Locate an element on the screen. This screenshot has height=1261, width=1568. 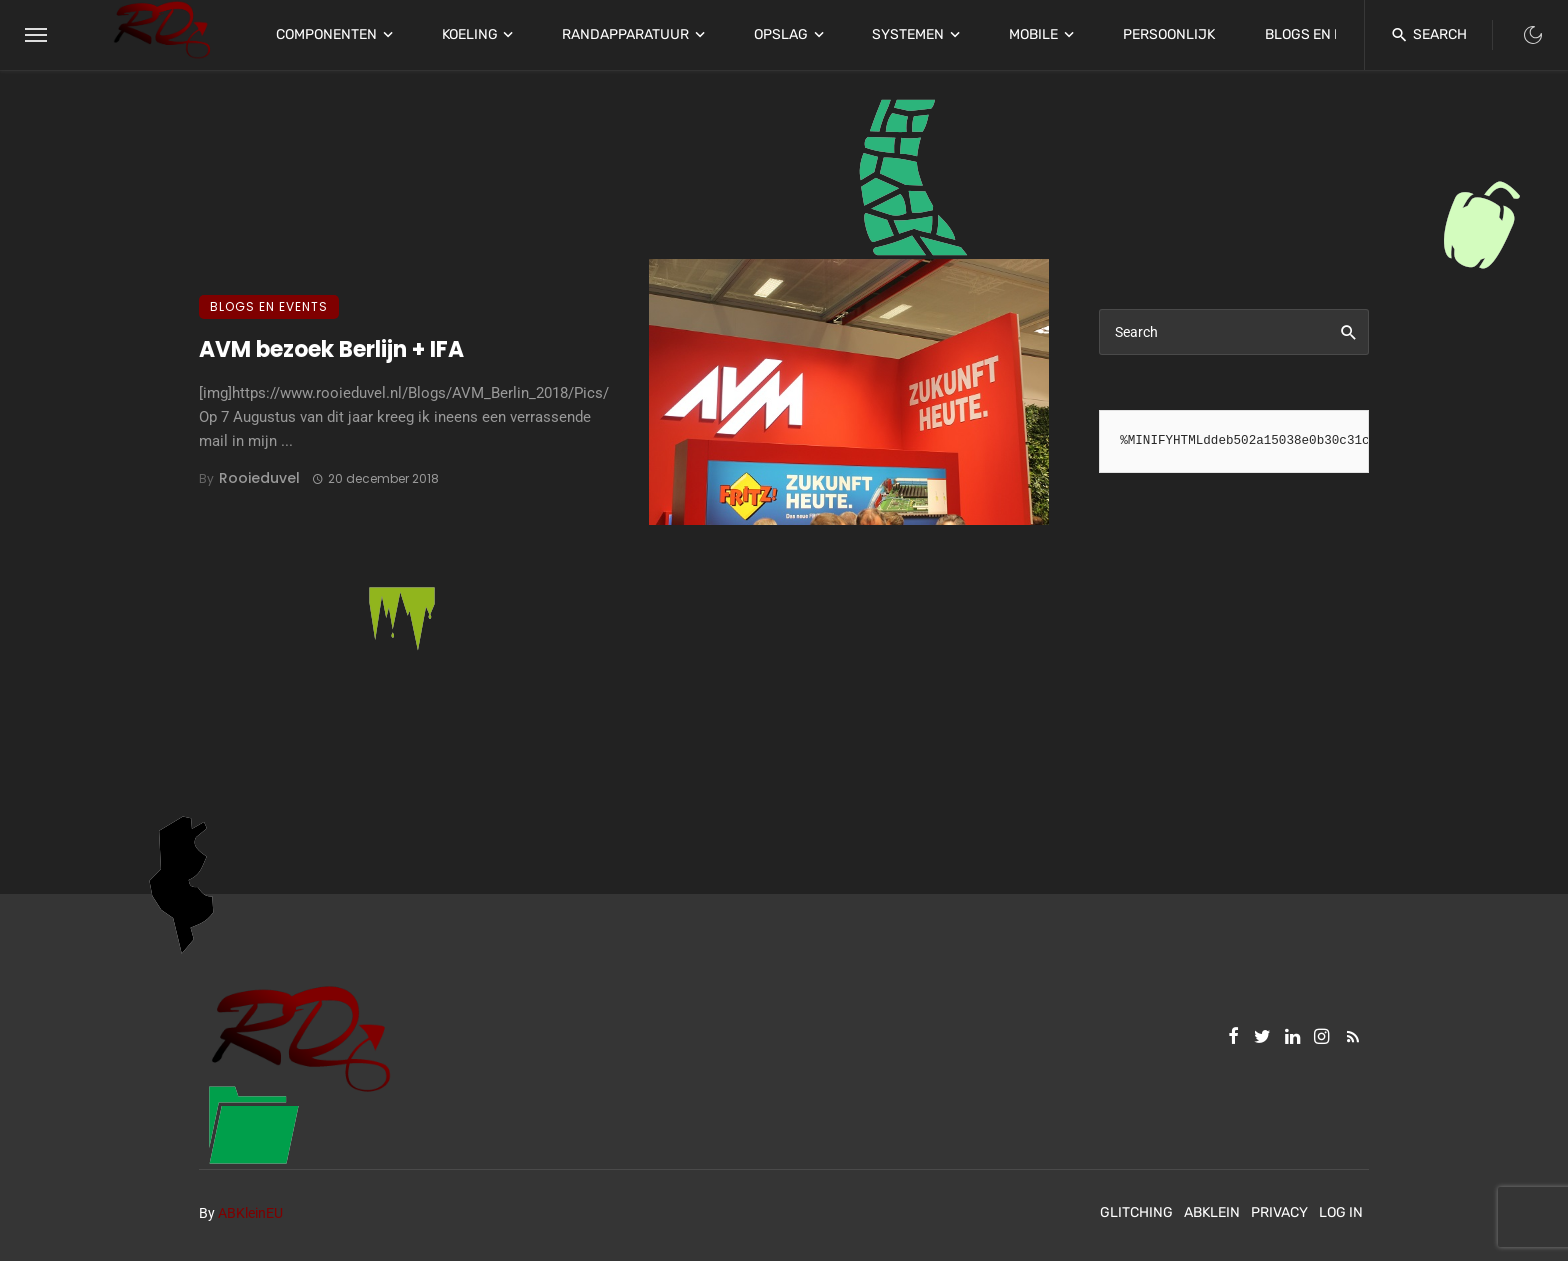
indicates a cave or underground environment in a game is located at coordinates (402, 620).